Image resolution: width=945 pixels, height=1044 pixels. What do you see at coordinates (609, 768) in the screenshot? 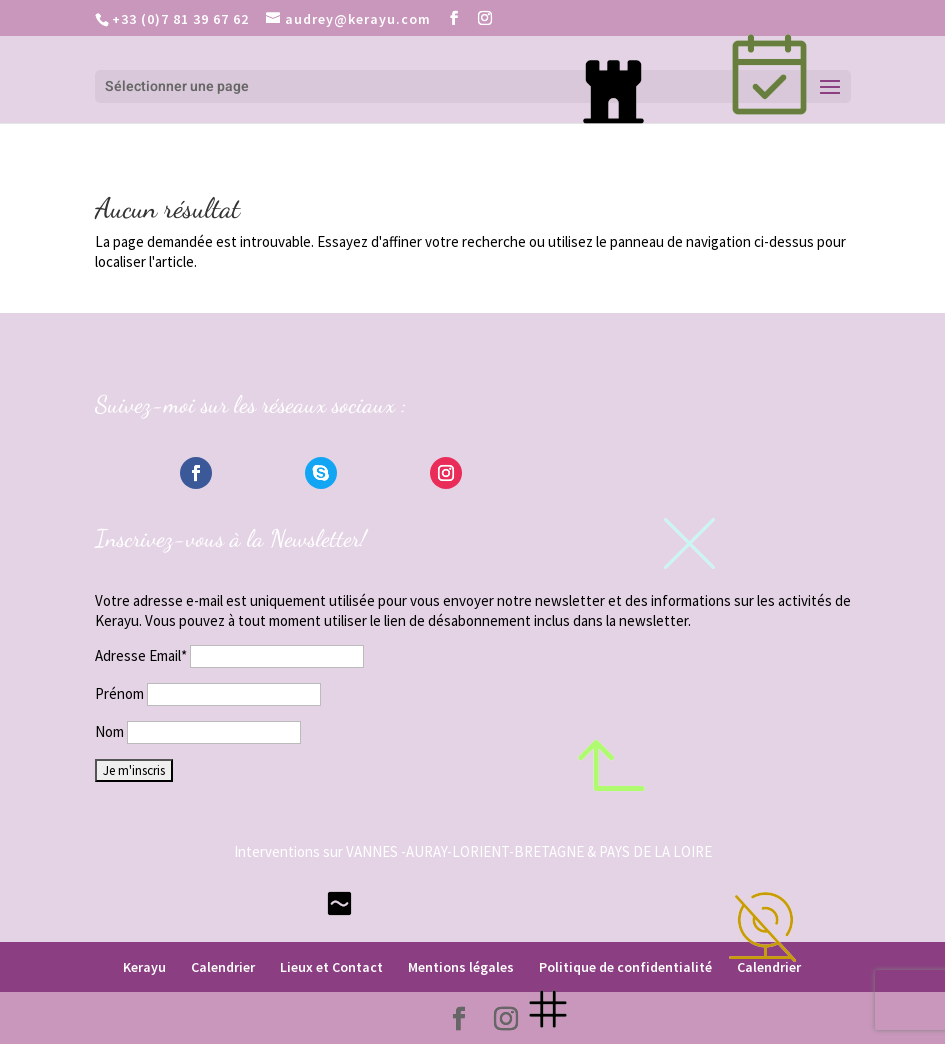
I see `go back and up to previous level` at bounding box center [609, 768].